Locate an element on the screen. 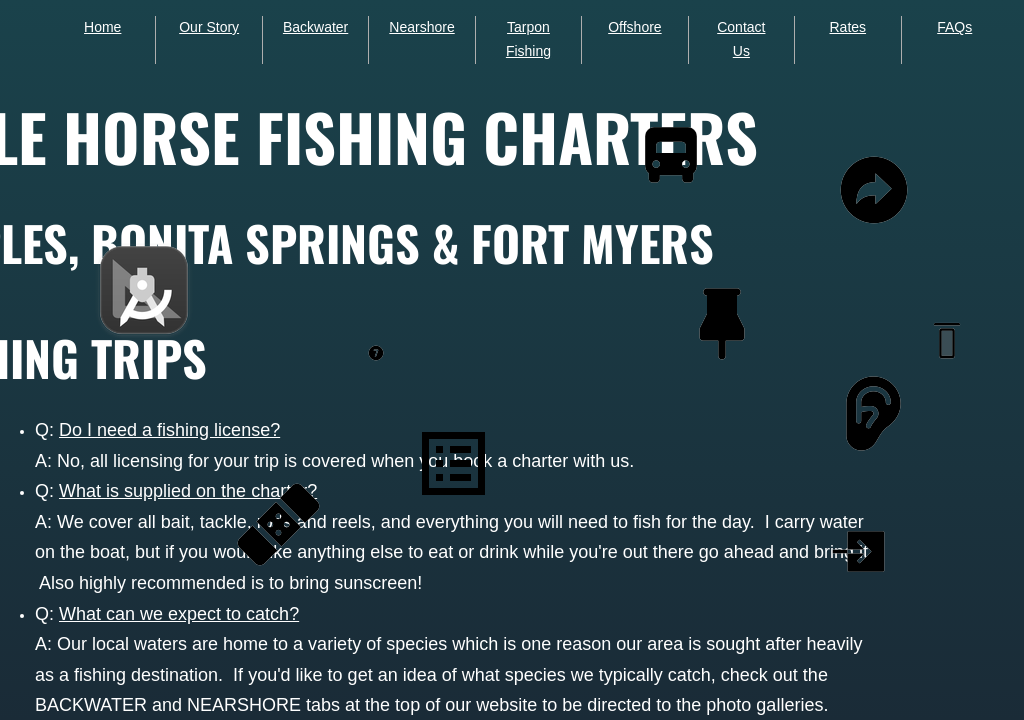 The image size is (1024, 720). view delivery or shipping status is located at coordinates (671, 153).